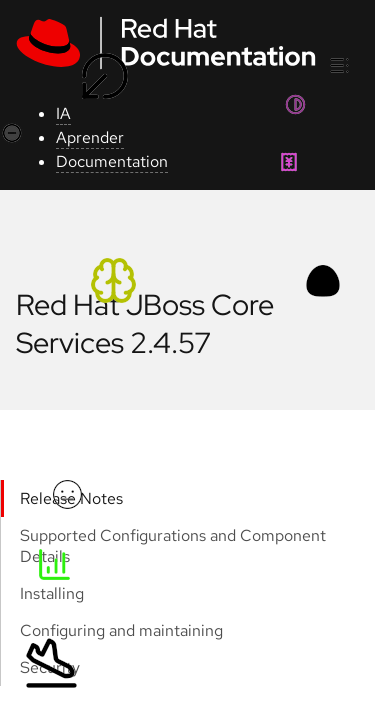  What do you see at coordinates (113, 280) in the screenshot?
I see `access AI or smart features` at bounding box center [113, 280].